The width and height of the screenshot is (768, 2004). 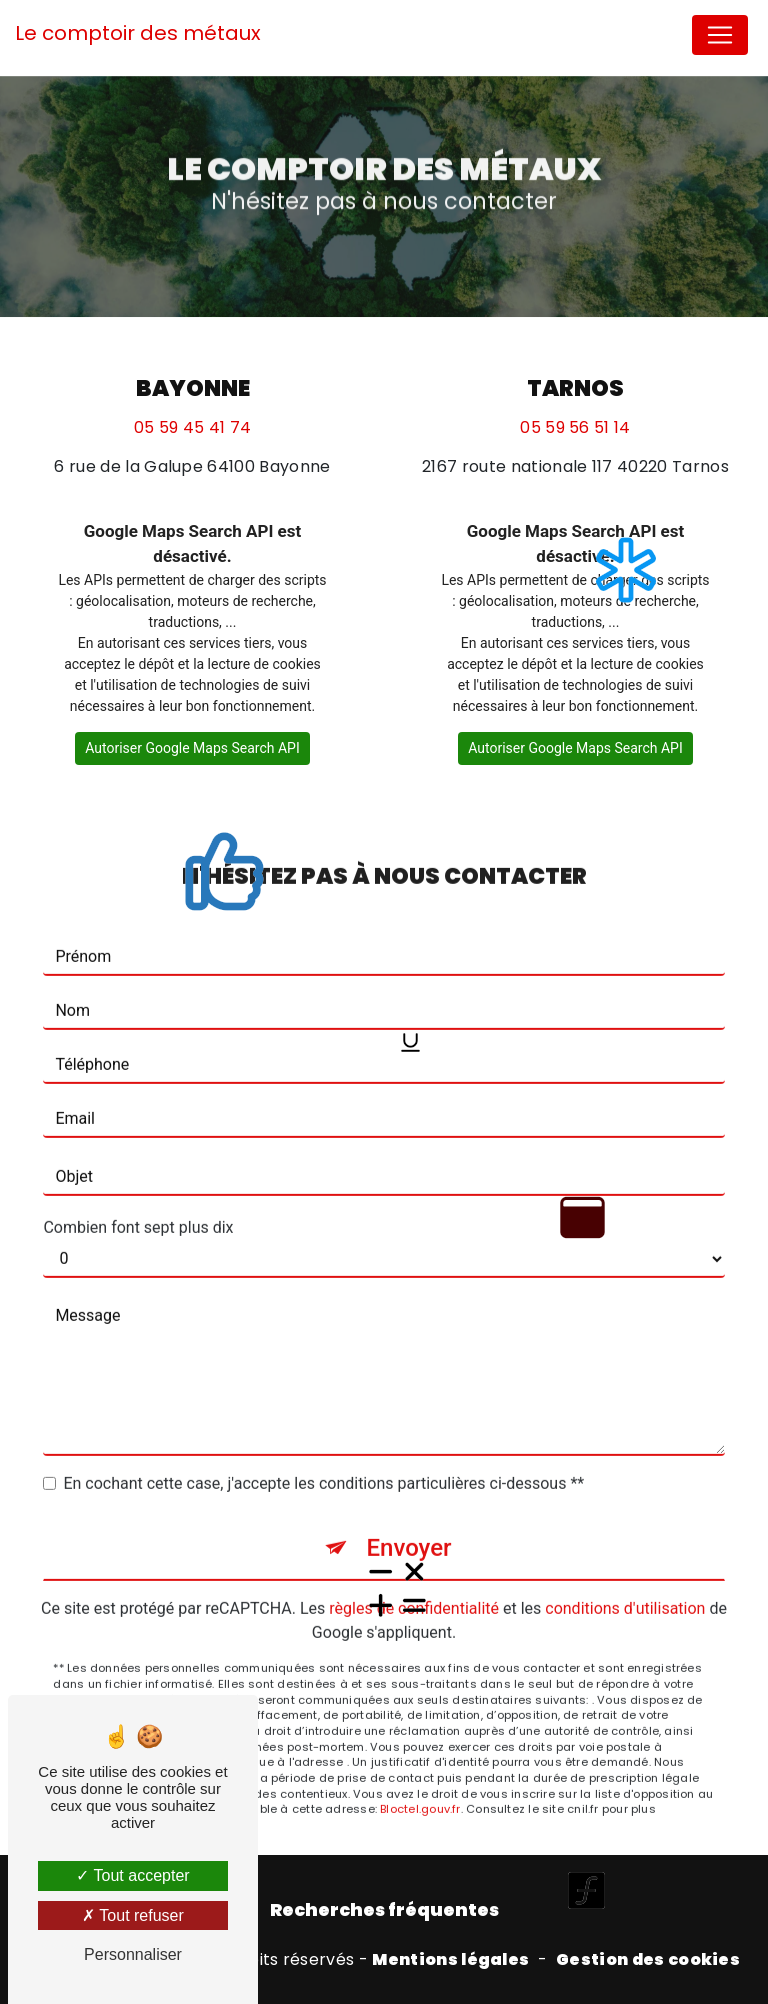 I want to click on like or upvote content, so click(x=227, y=874).